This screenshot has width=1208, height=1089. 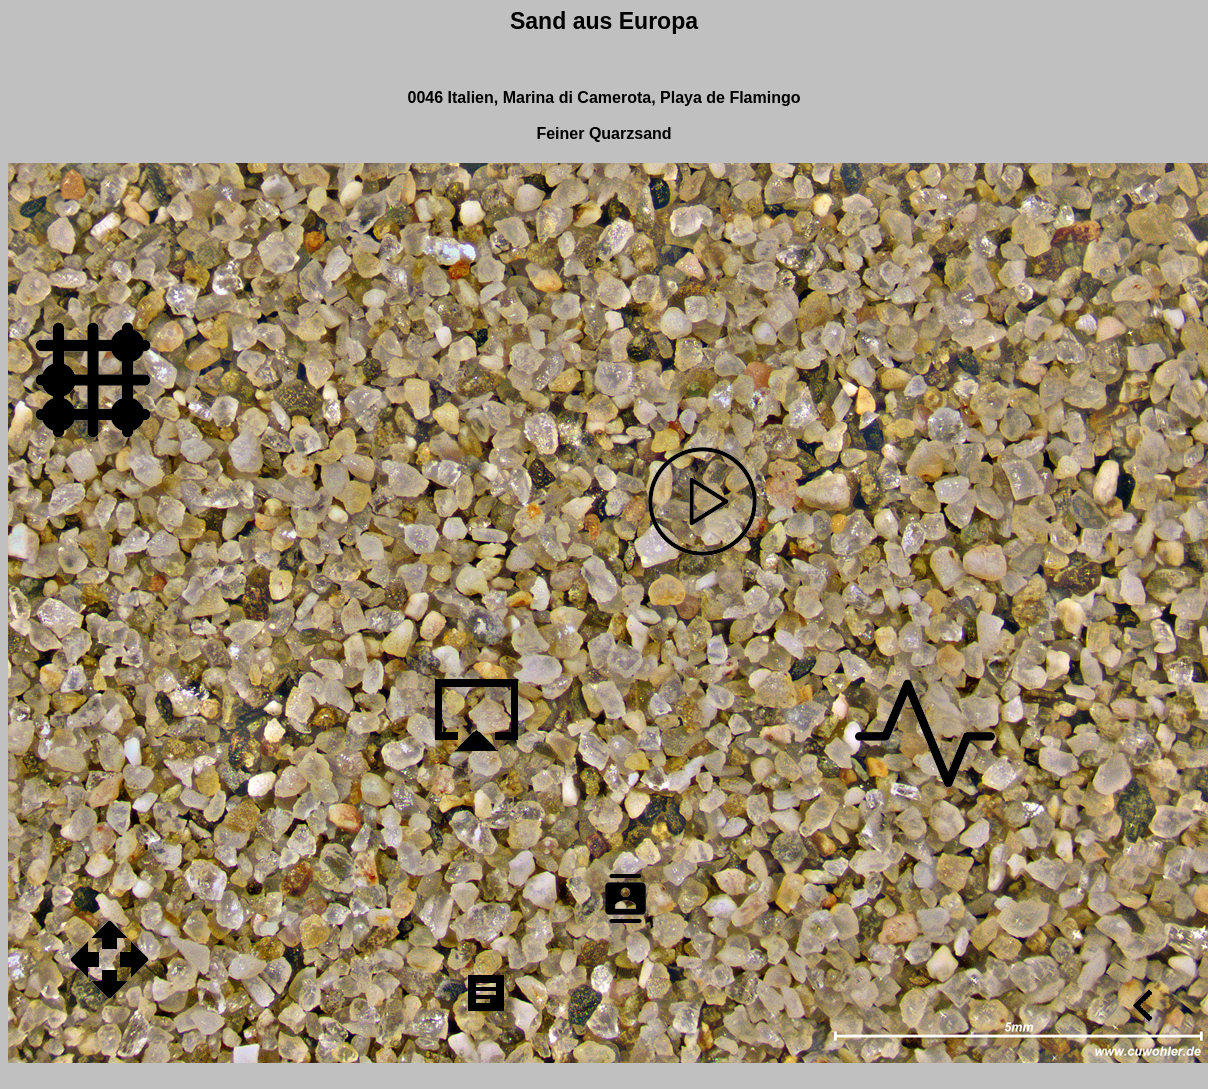 I want to click on move or drag this element freely, so click(x=109, y=959).